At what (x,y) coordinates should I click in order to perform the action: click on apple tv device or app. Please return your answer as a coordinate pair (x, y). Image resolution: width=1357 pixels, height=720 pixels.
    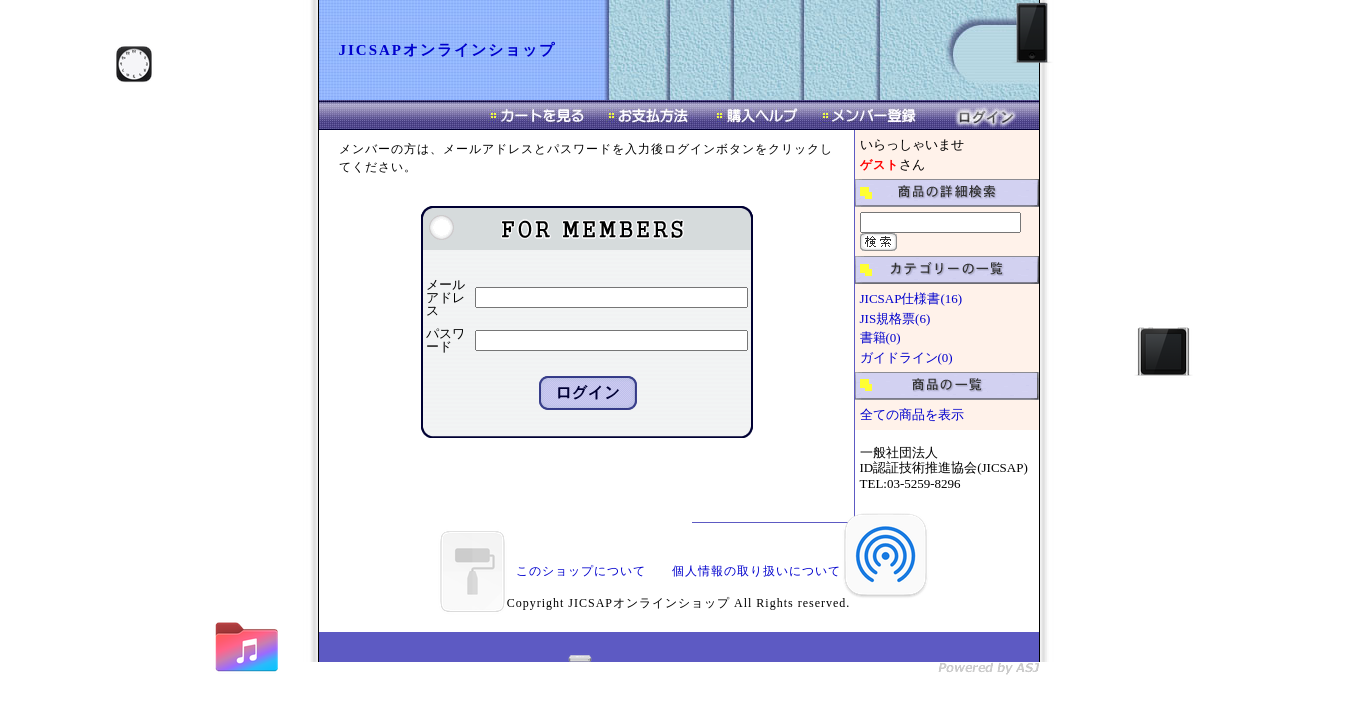
    Looking at the image, I should click on (580, 655).